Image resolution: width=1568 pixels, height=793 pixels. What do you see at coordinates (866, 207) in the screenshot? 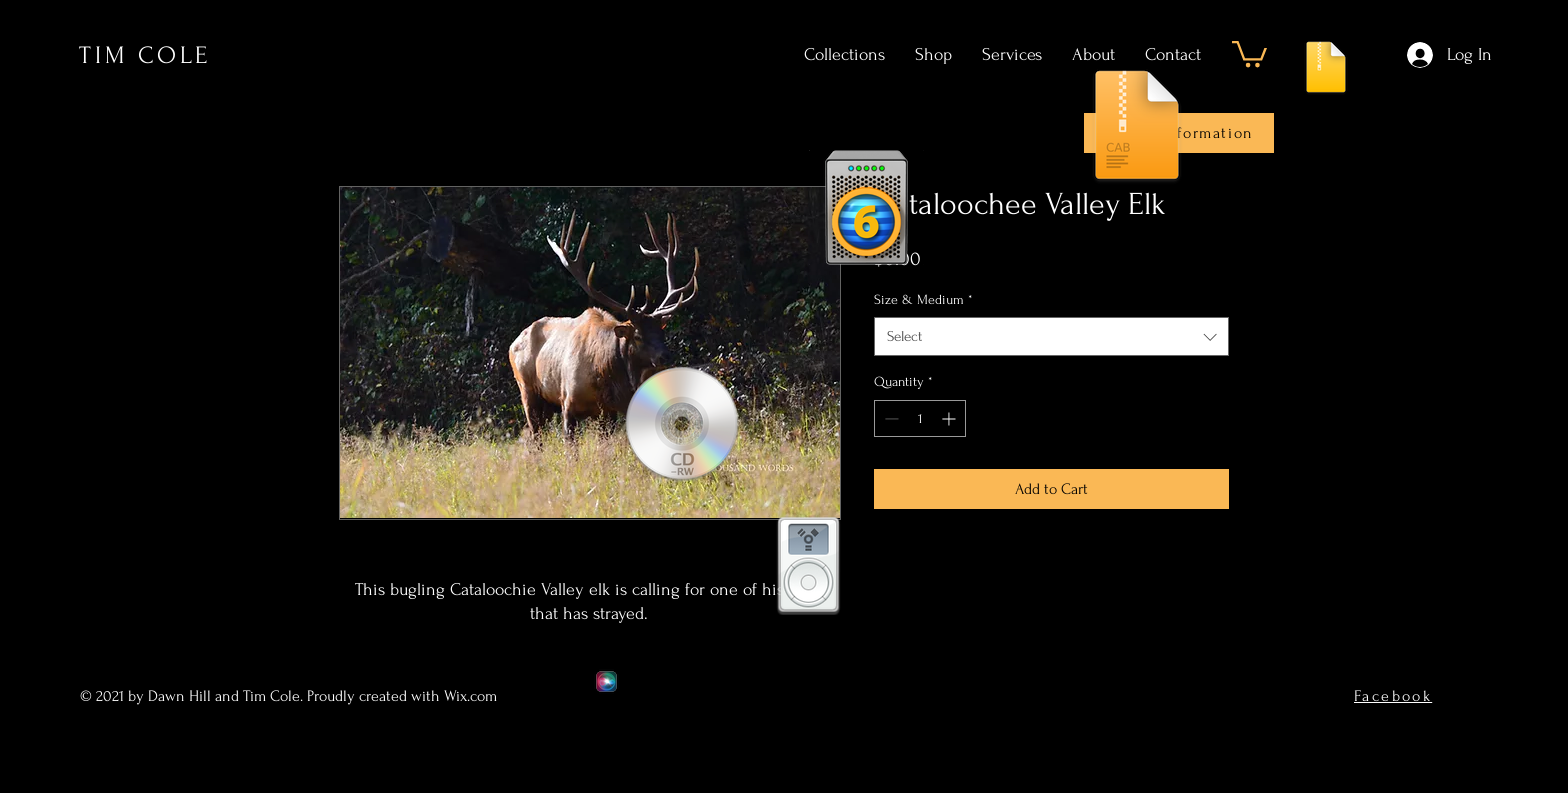
I see `RAID 6 storage array configuration` at bounding box center [866, 207].